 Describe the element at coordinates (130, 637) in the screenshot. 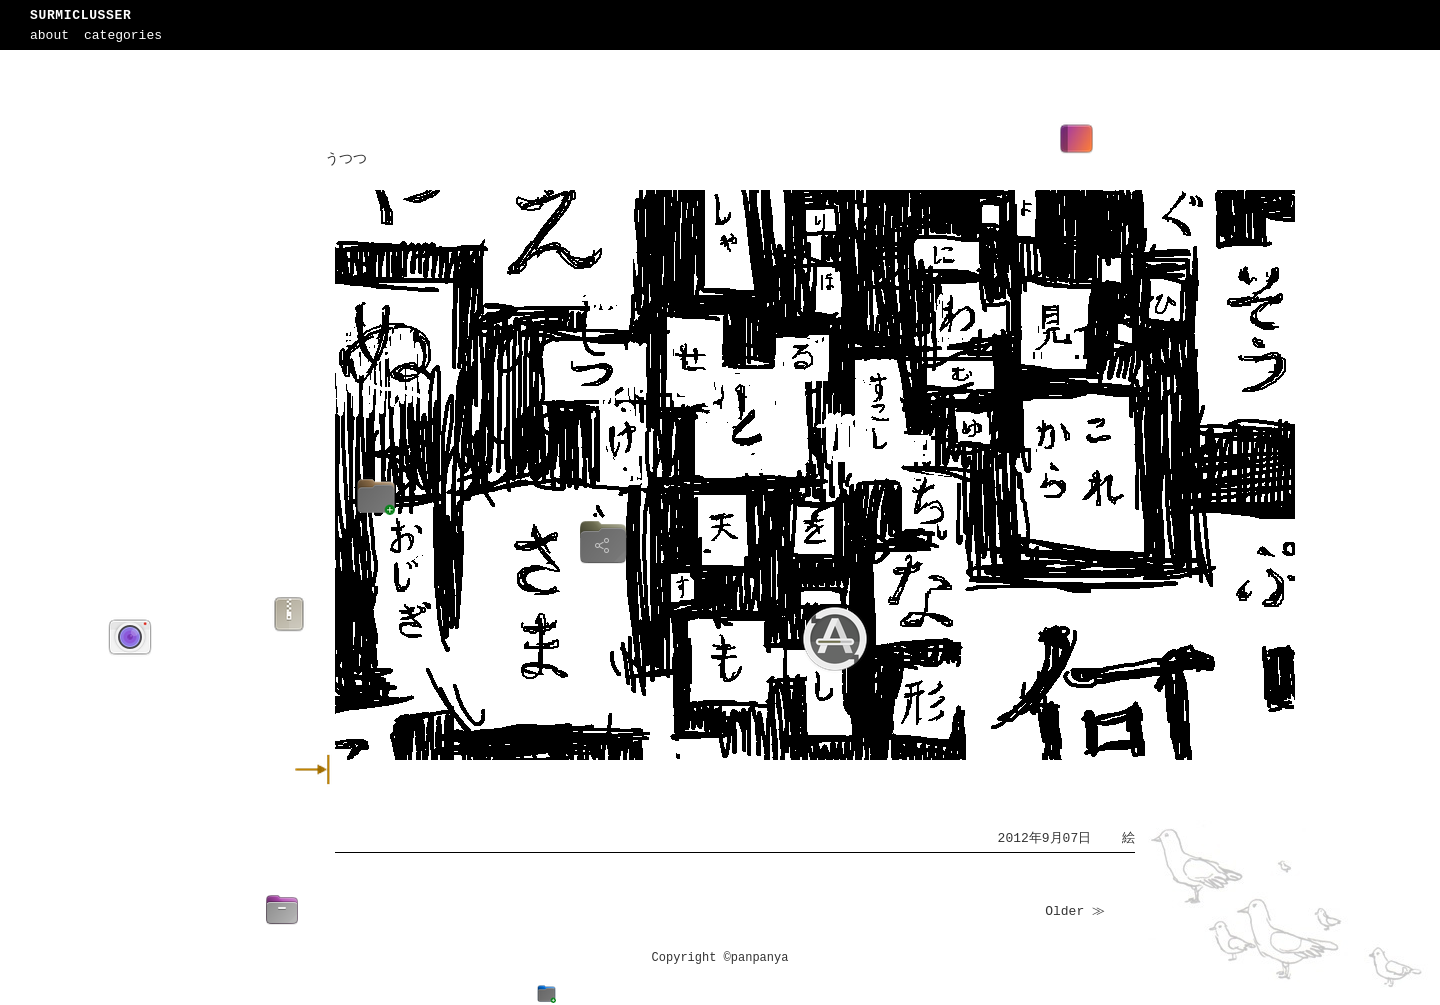

I see `open cheese webcam application` at that location.